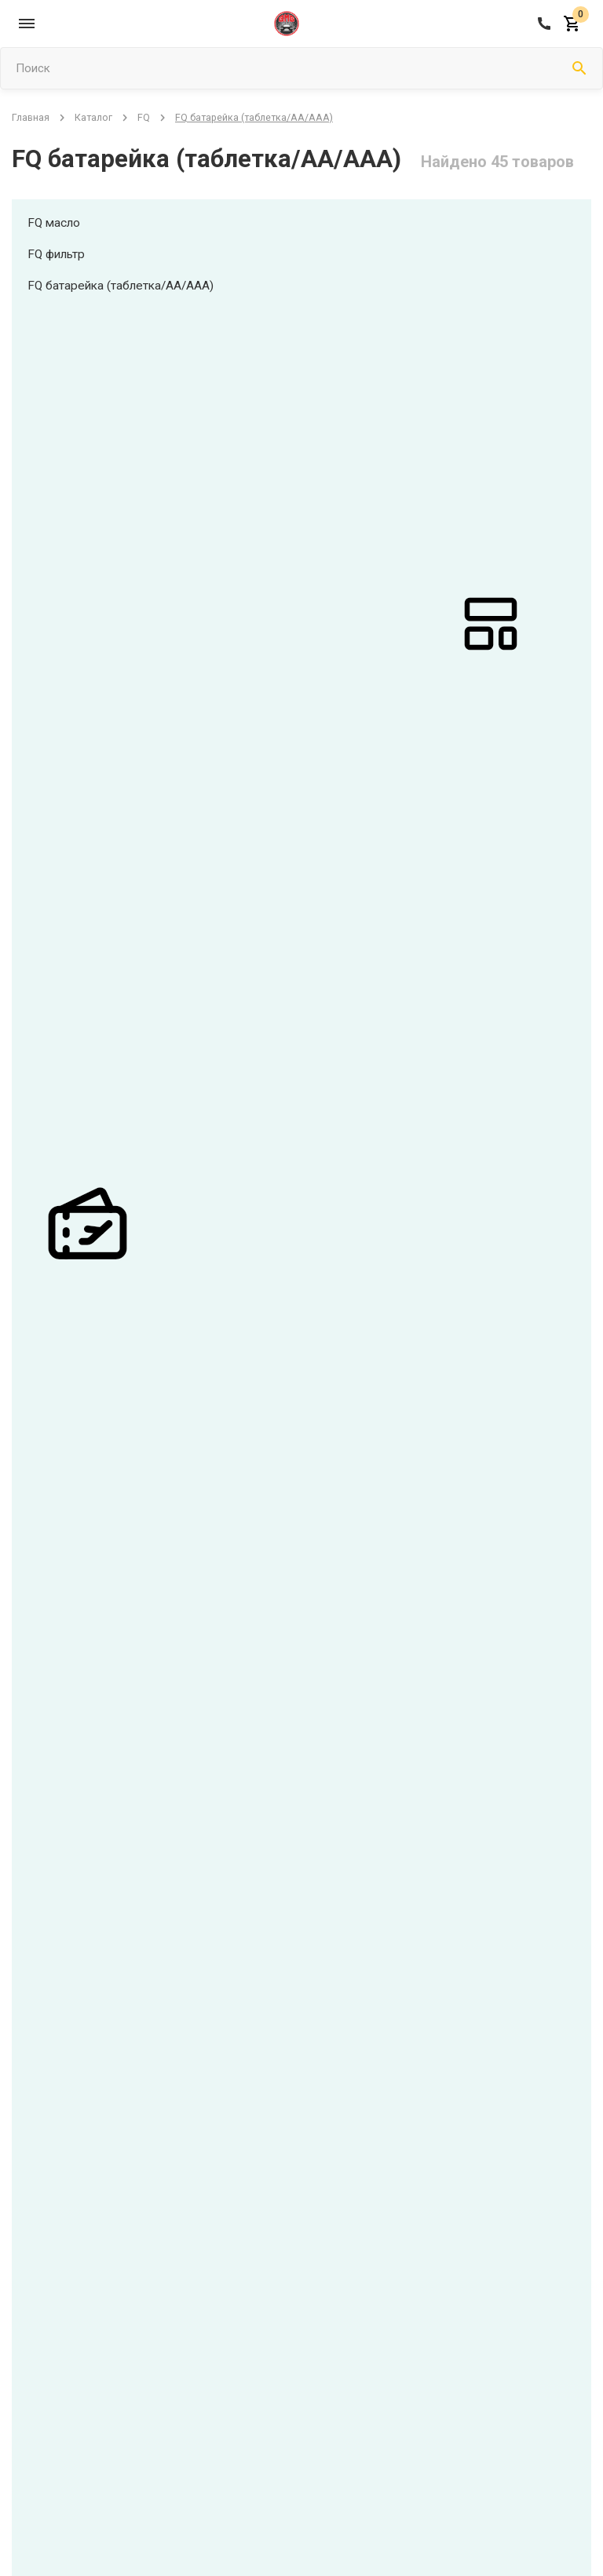 The height and width of the screenshot is (2576, 603). Describe the element at coordinates (87, 1223) in the screenshot. I see `view flight tickets or boarding passes` at that location.